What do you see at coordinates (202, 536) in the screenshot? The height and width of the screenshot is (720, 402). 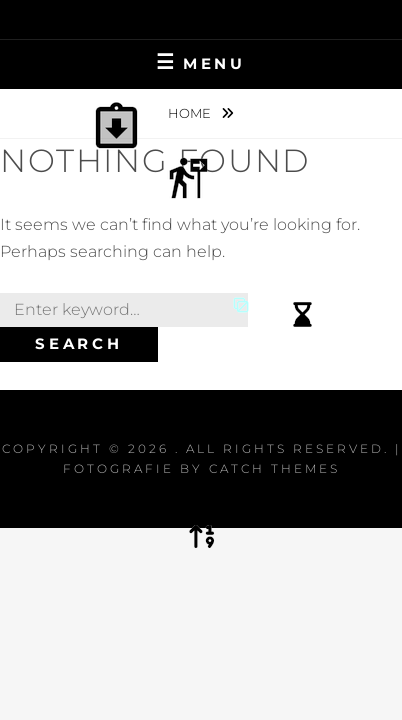 I see `sort numbers in ascending order` at bounding box center [202, 536].